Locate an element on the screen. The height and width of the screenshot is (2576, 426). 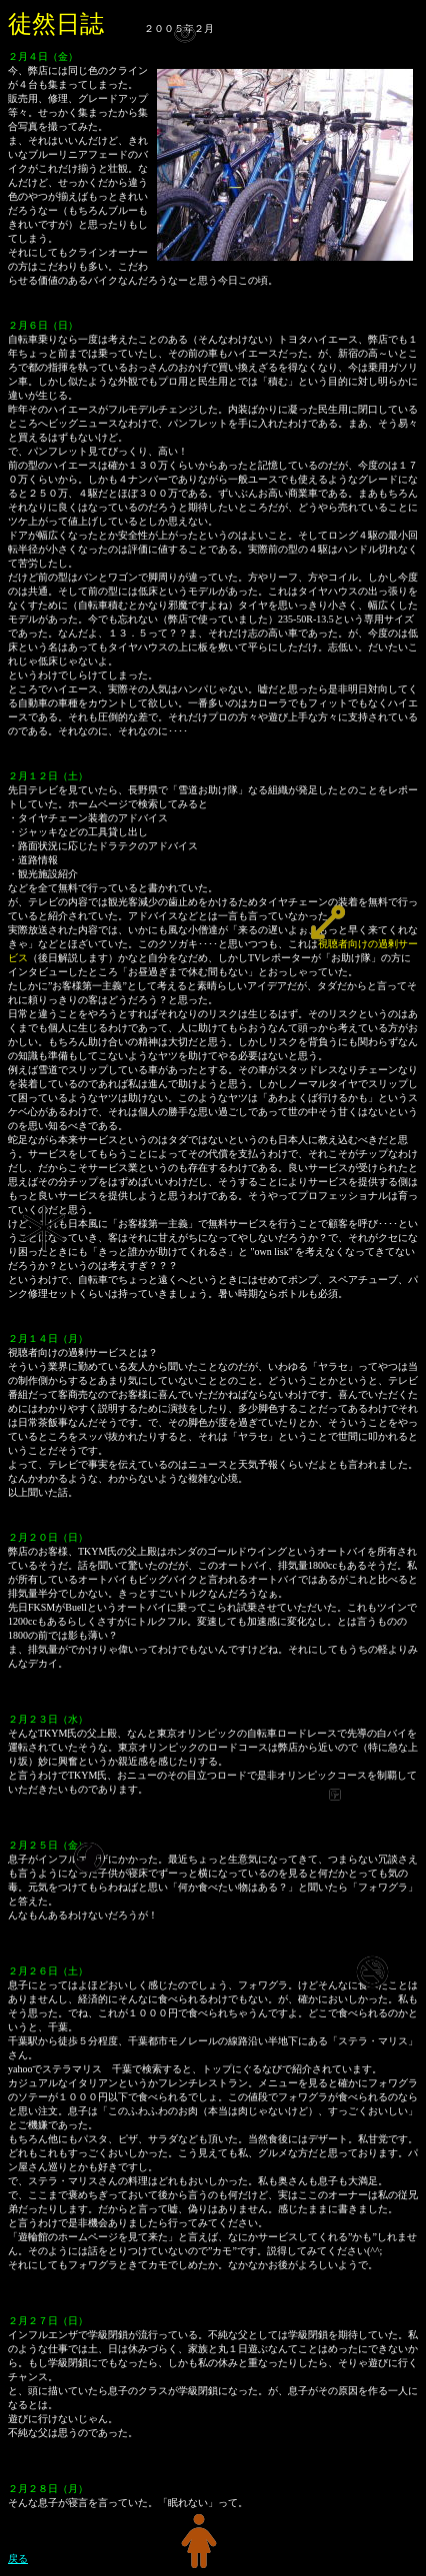
move or navigate to the lower-left is located at coordinates (327, 923).